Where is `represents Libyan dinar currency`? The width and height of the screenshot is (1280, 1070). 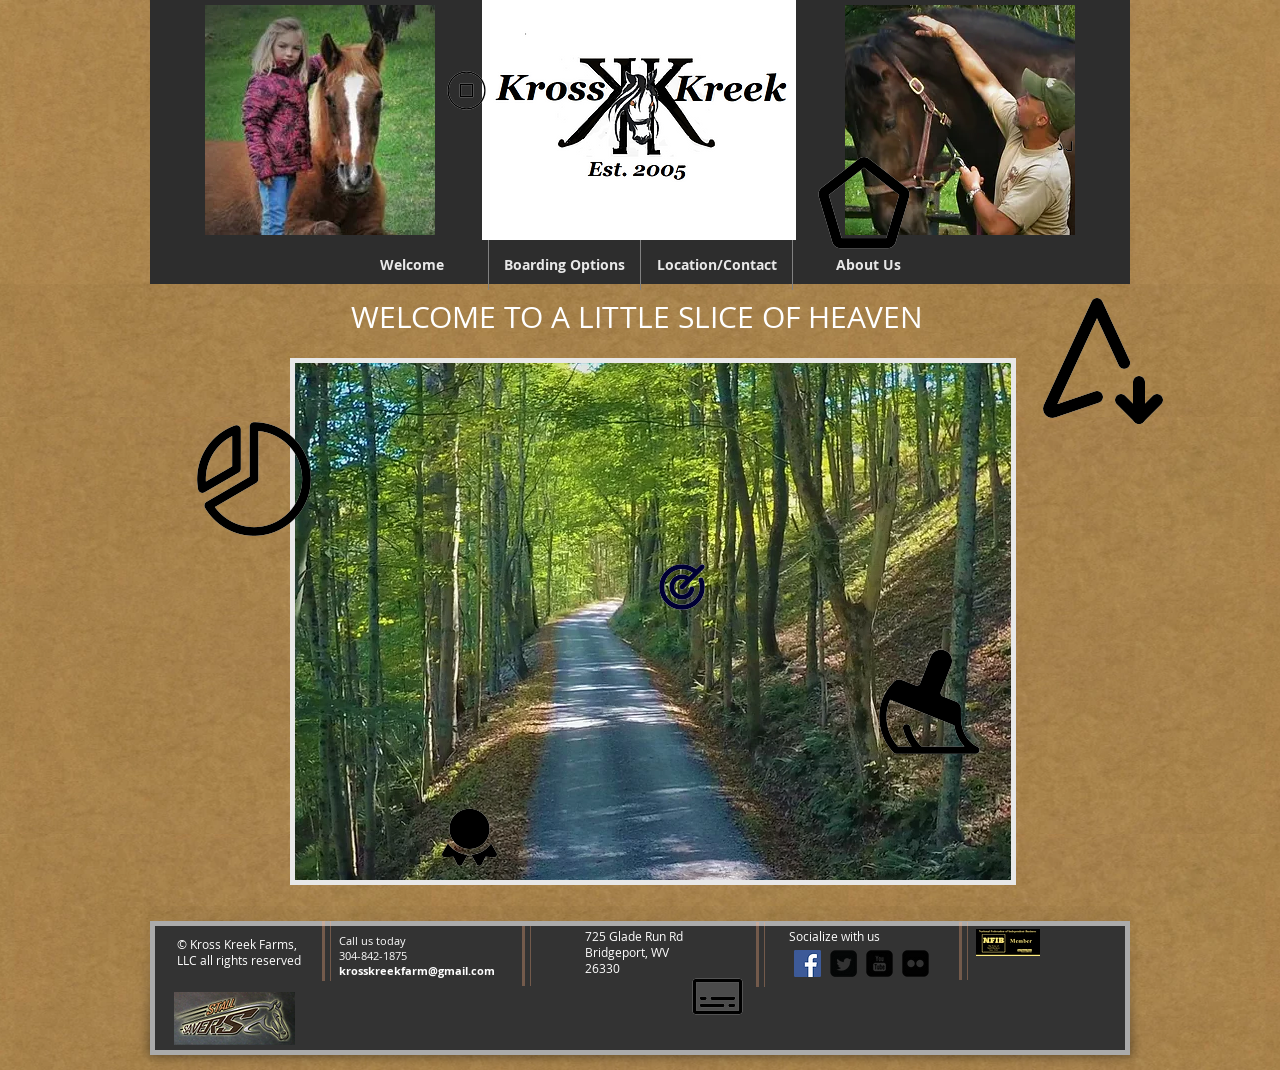 represents Libyan dinar currency is located at coordinates (1065, 147).